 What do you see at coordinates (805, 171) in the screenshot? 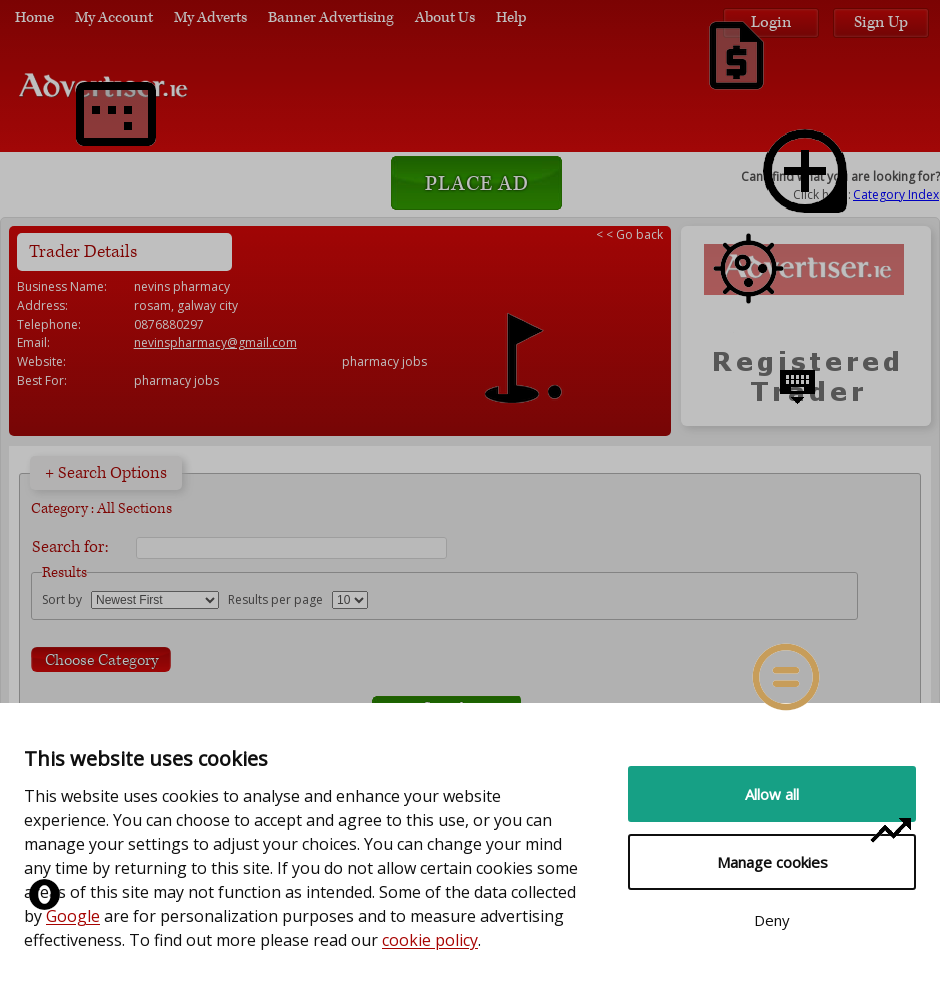
I see `zoom in on image` at bounding box center [805, 171].